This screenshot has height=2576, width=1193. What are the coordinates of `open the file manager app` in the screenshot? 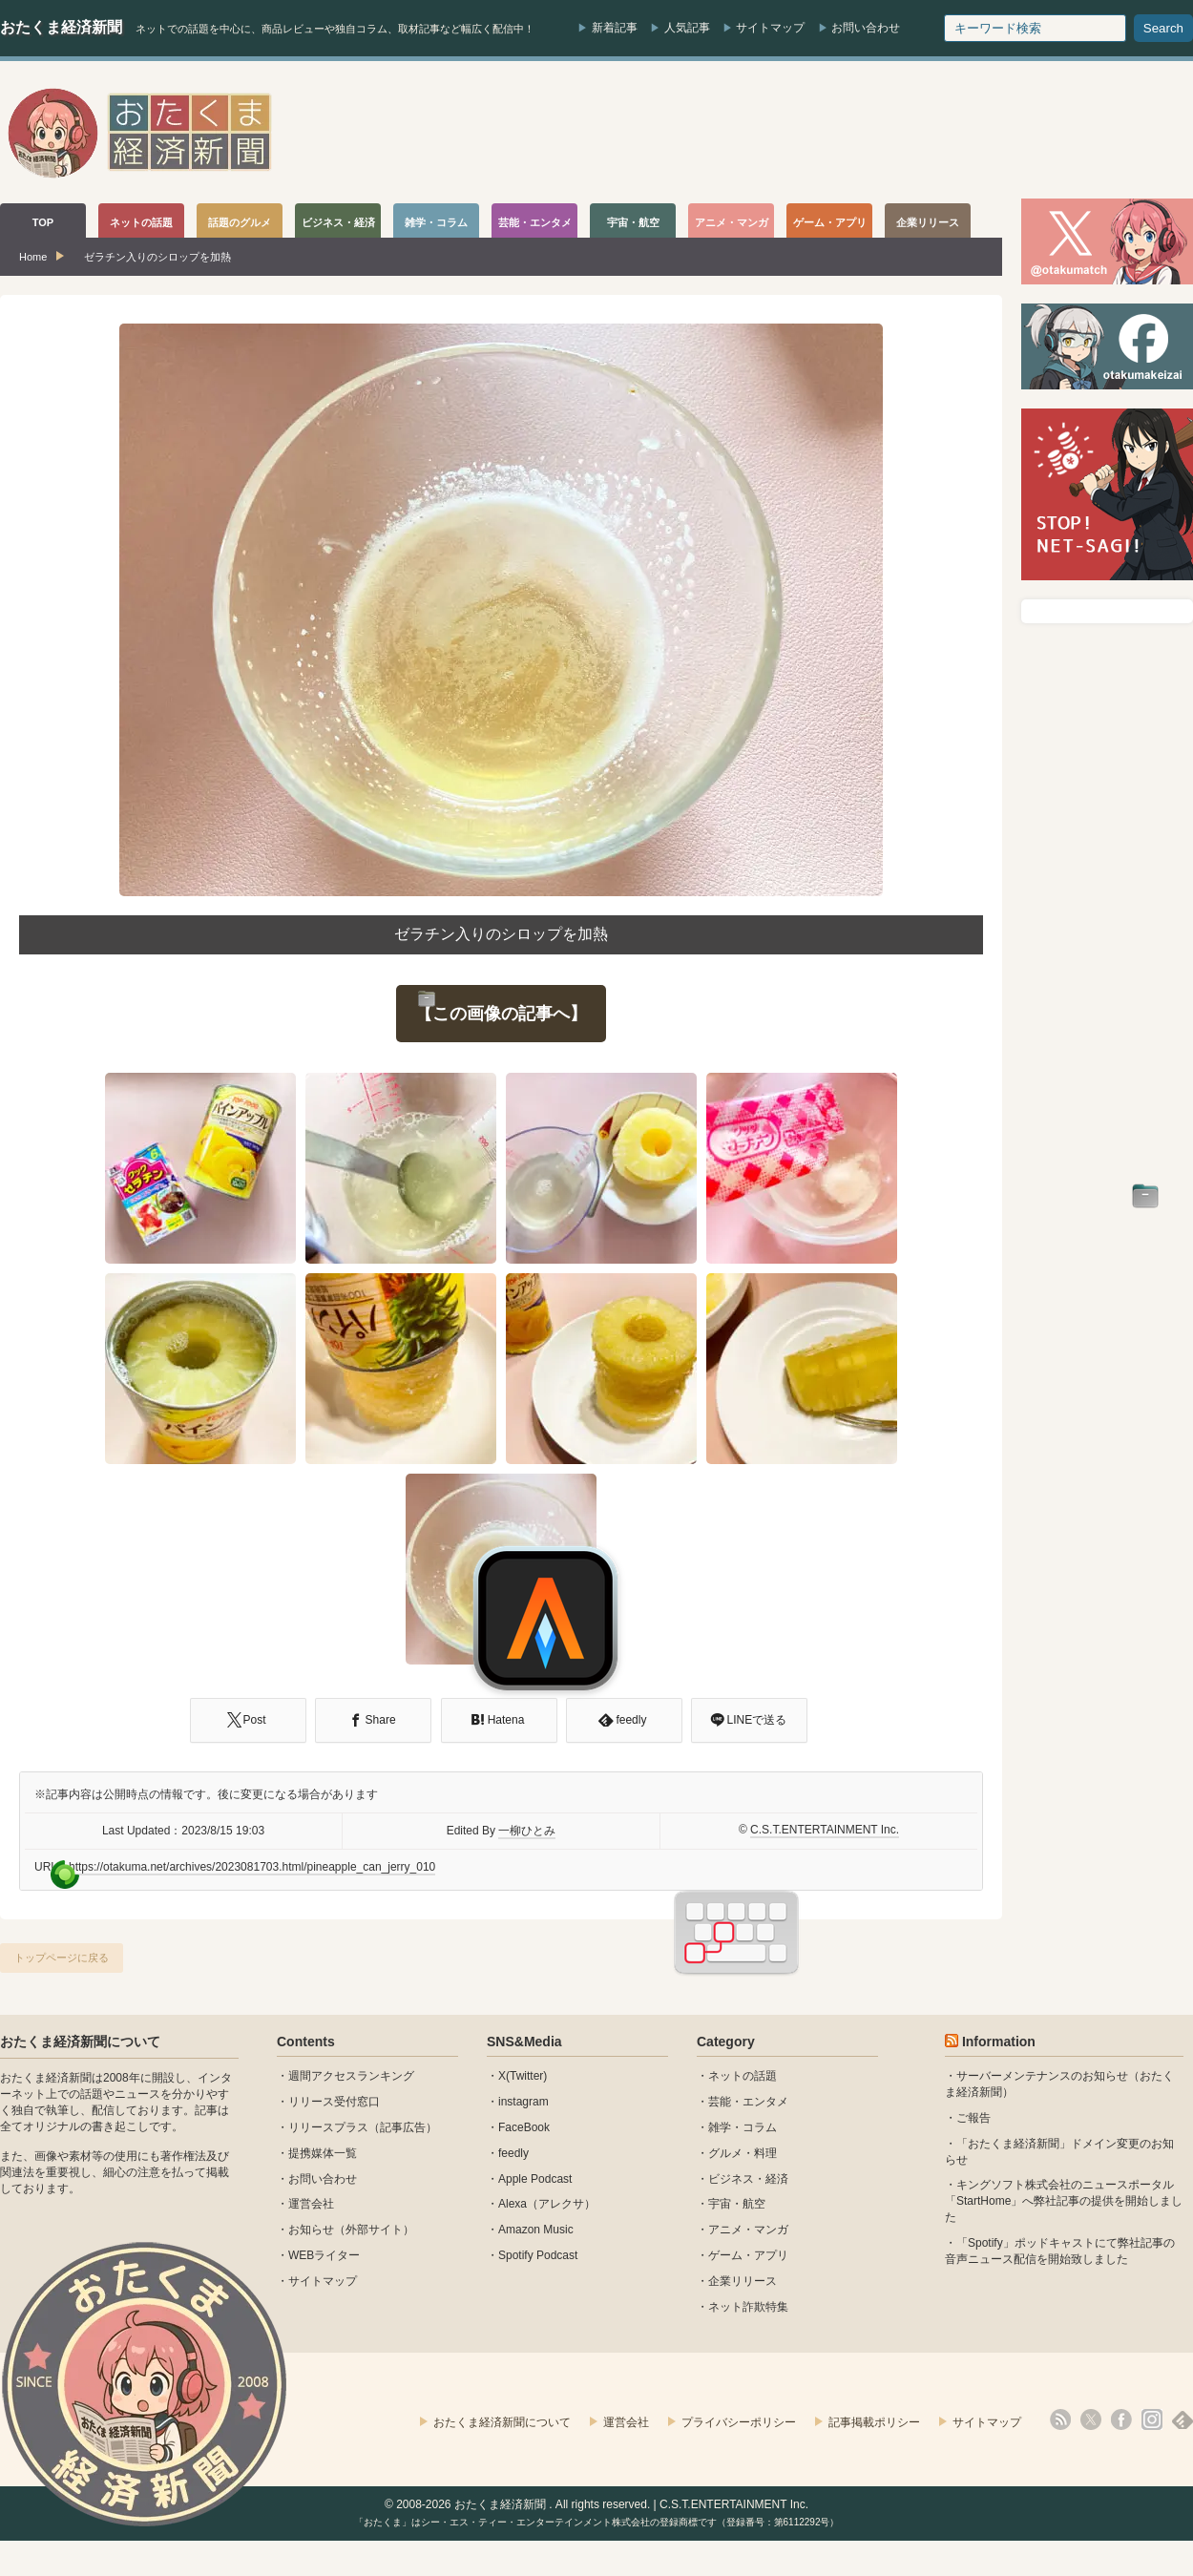 It's located at (427, 998).